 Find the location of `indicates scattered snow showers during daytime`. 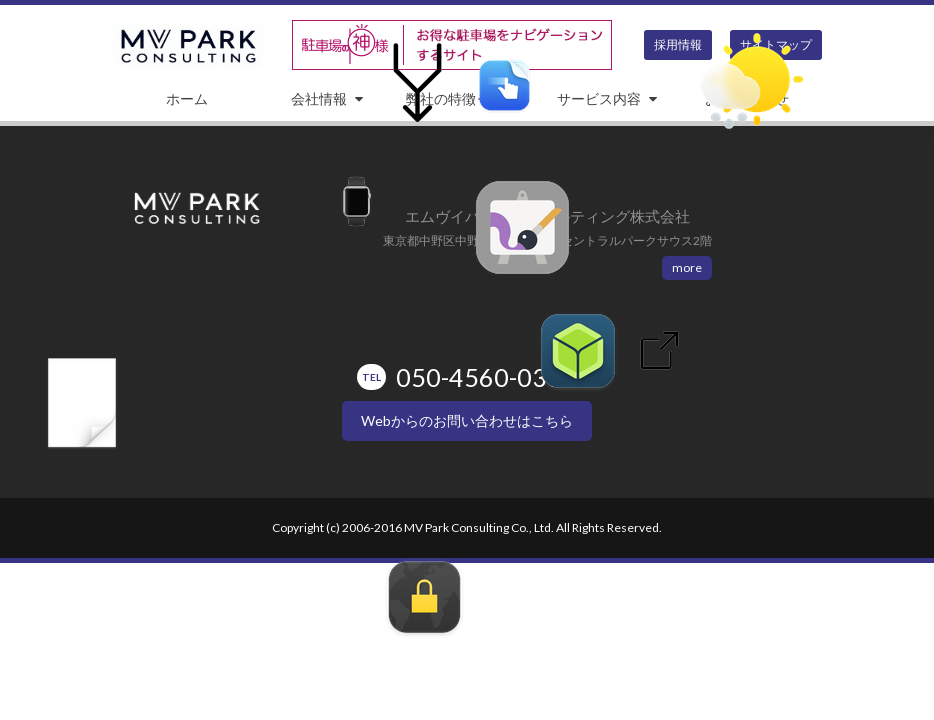

indicates scattered snow showers during daytime is located at coordinates (752, 81).